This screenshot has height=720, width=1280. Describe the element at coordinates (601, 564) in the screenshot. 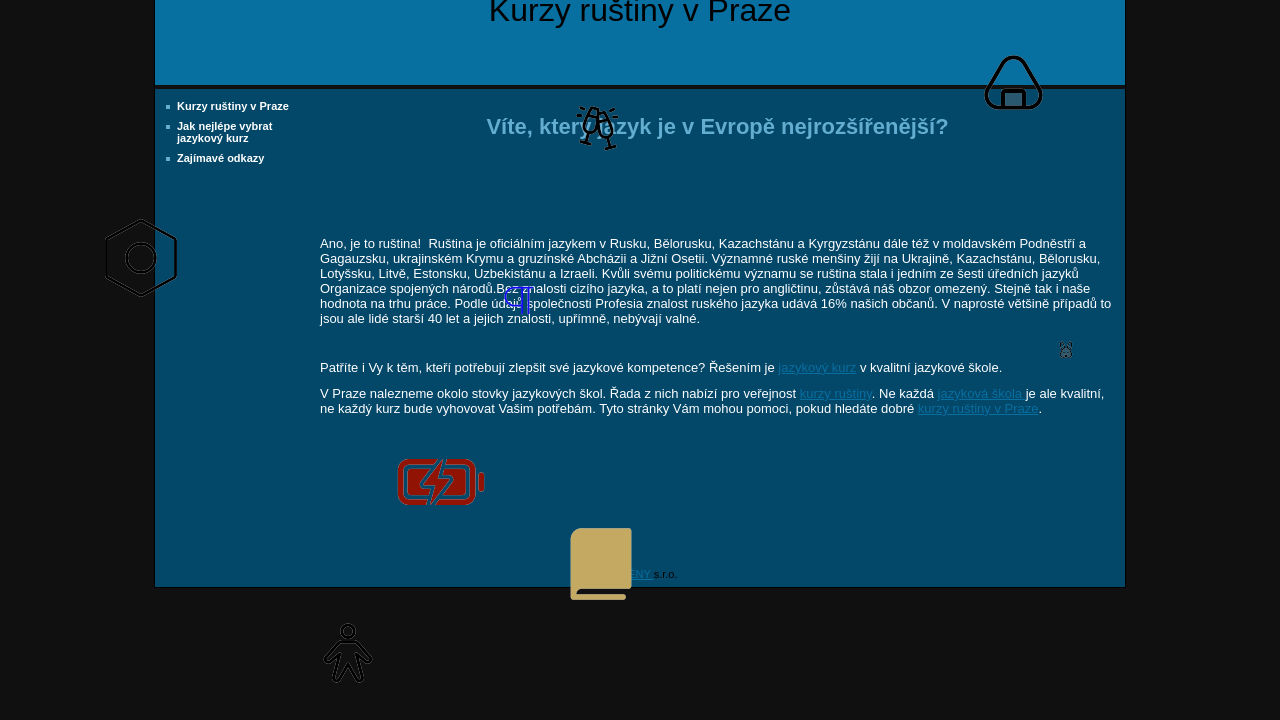

I see `open library or reading list` at that location.